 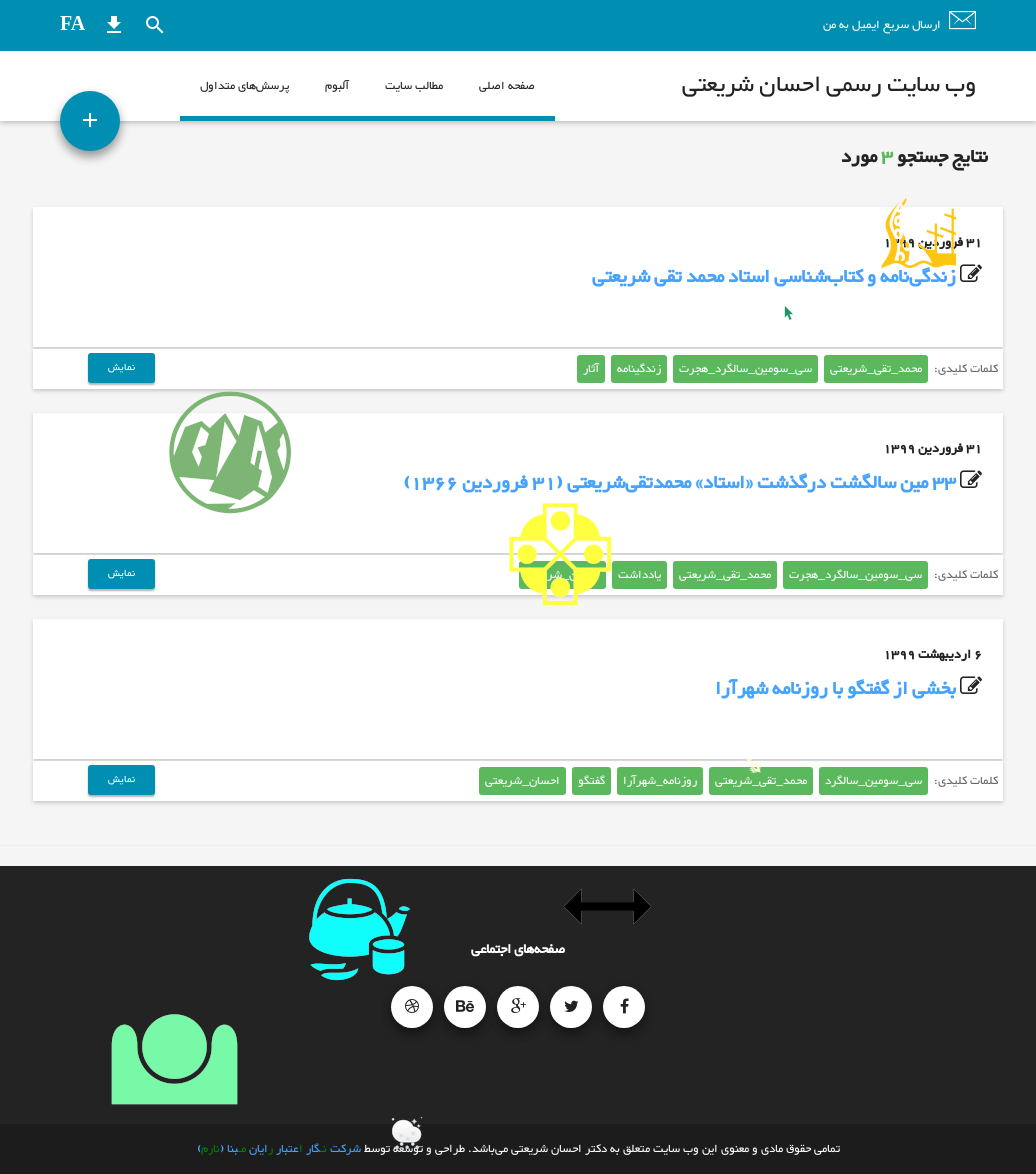 What do you see at coordinates (919, 232) in the screenshot?
I see `sea monster encounter or kraken attack event` at bounding box center [919, 232].